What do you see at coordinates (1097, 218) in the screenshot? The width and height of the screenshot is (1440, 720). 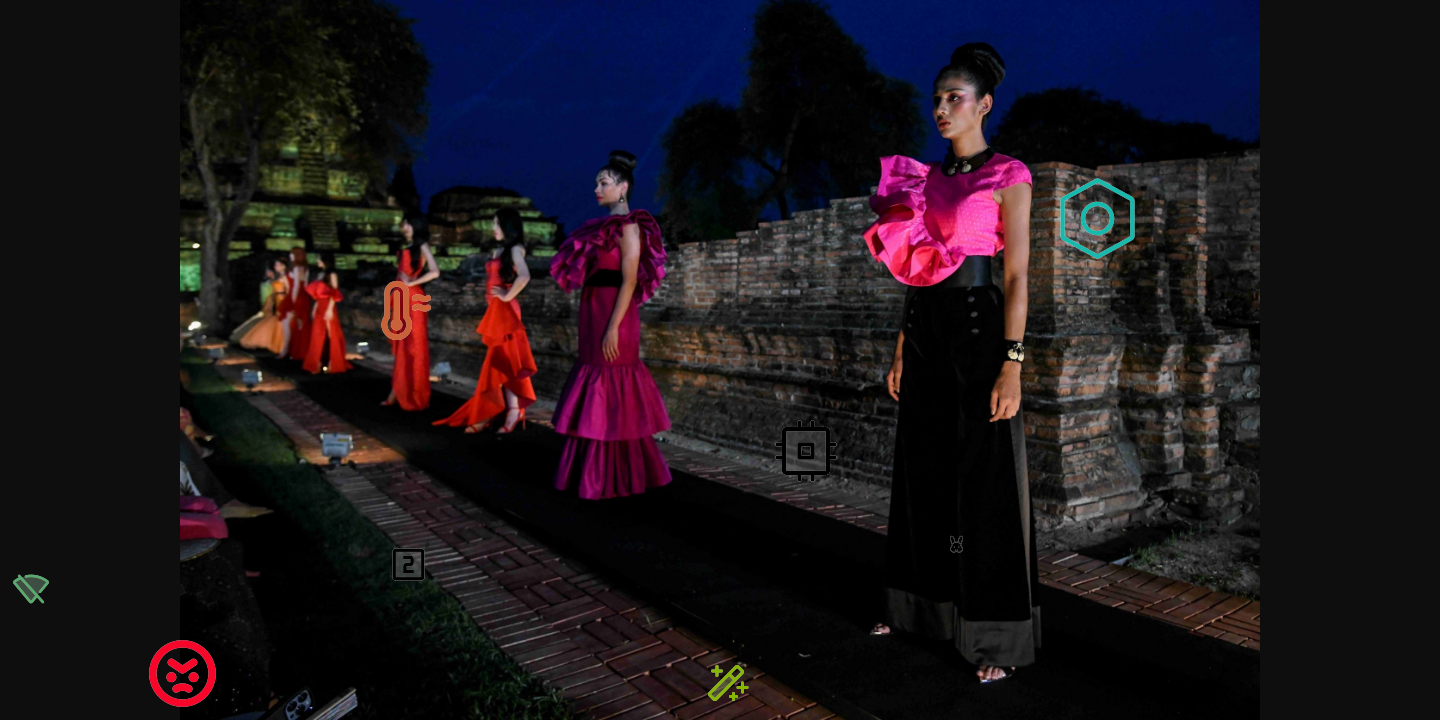 I see `access settings or configuration options` at bounding box center [1097, 218].